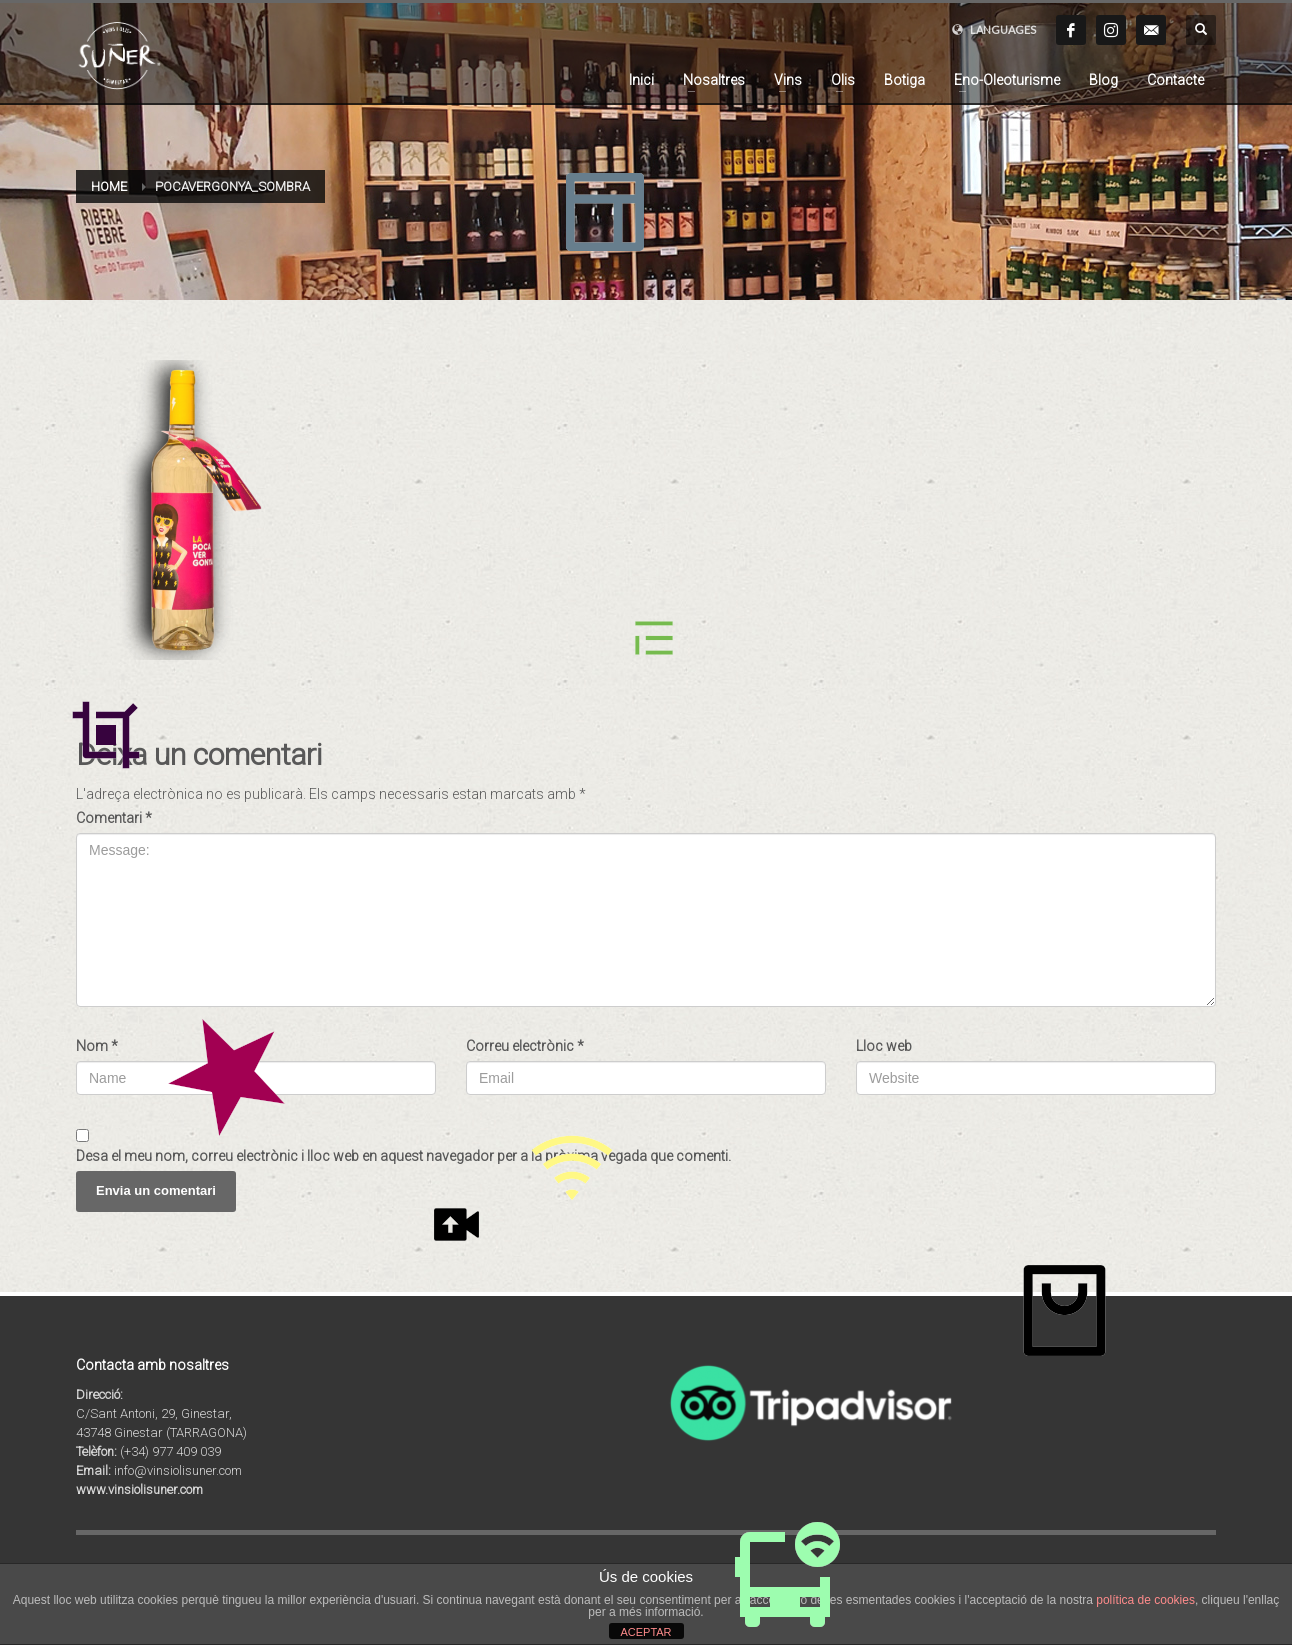 The width and height of the screenshot is (1292, 1645). I want to click on view your shopping bag, so click(1064, 1310).